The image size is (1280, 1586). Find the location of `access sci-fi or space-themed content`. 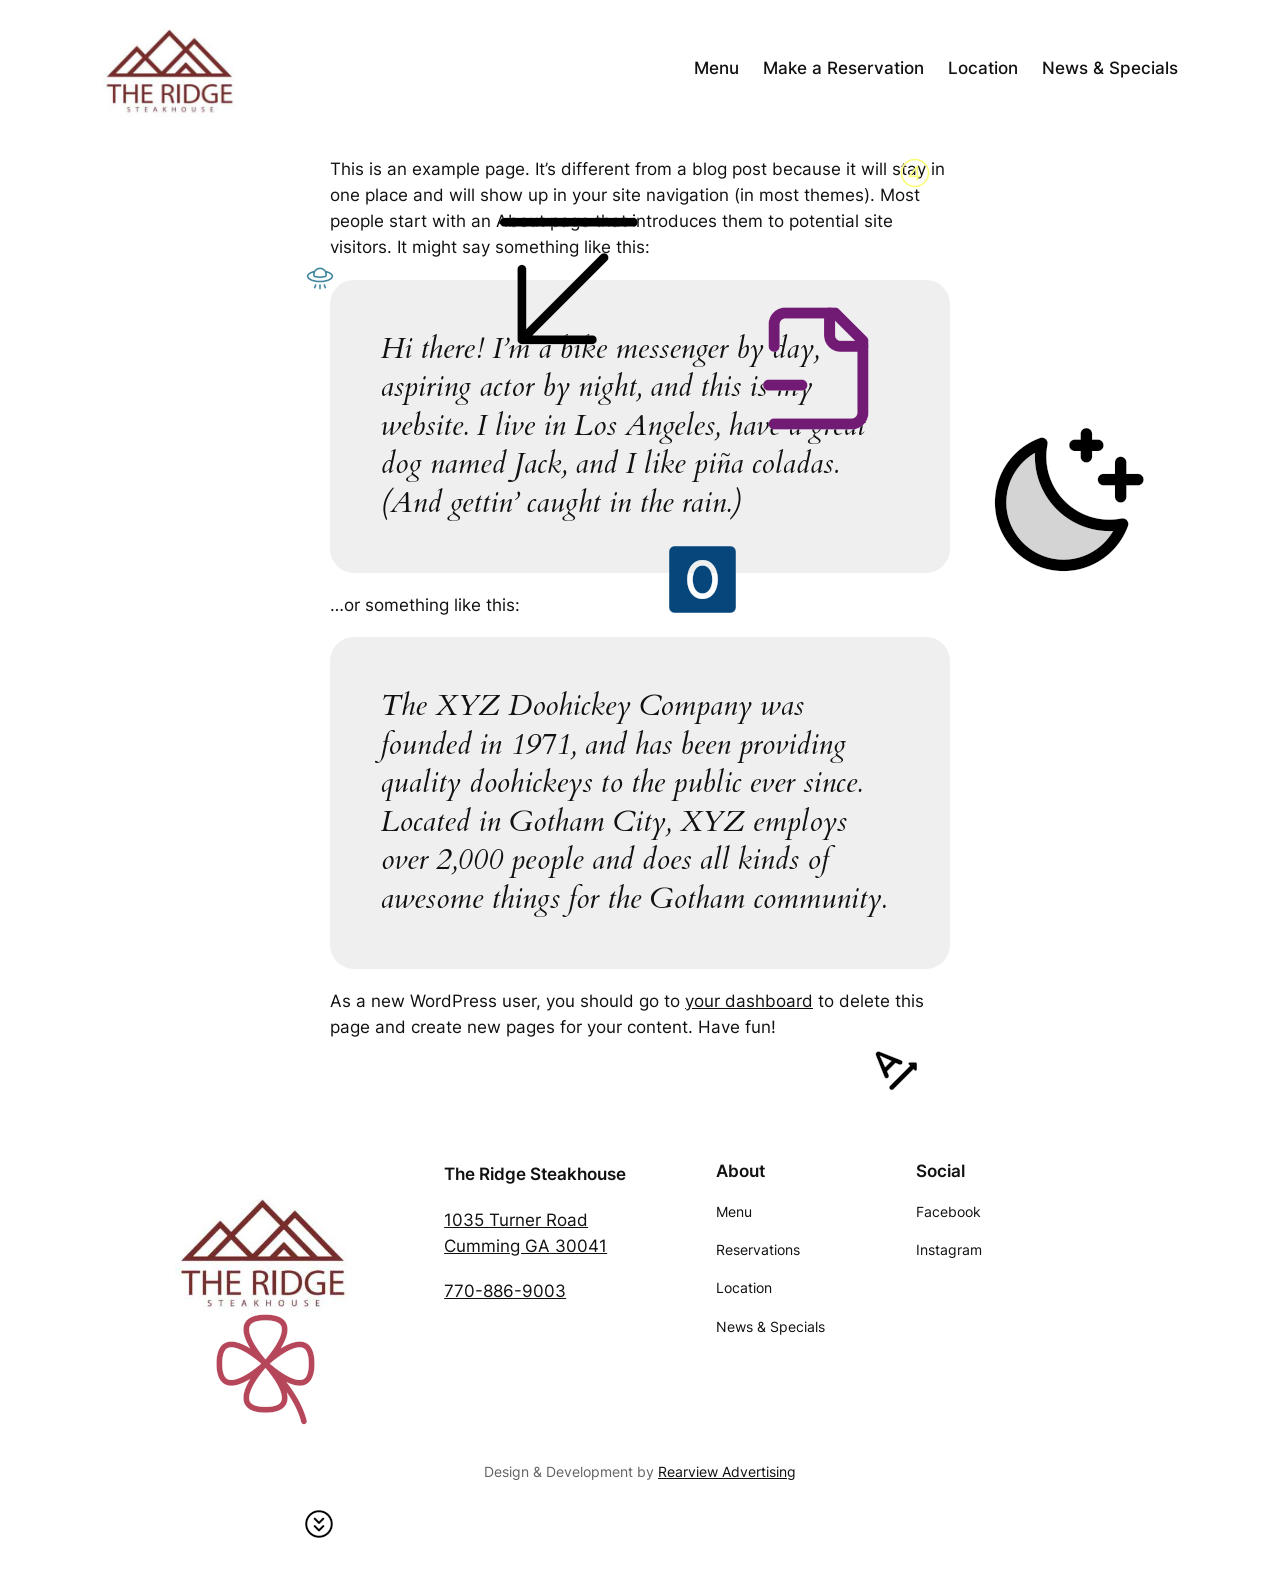

access sci-fi or space-themed content is located at coordinates (320, 278).